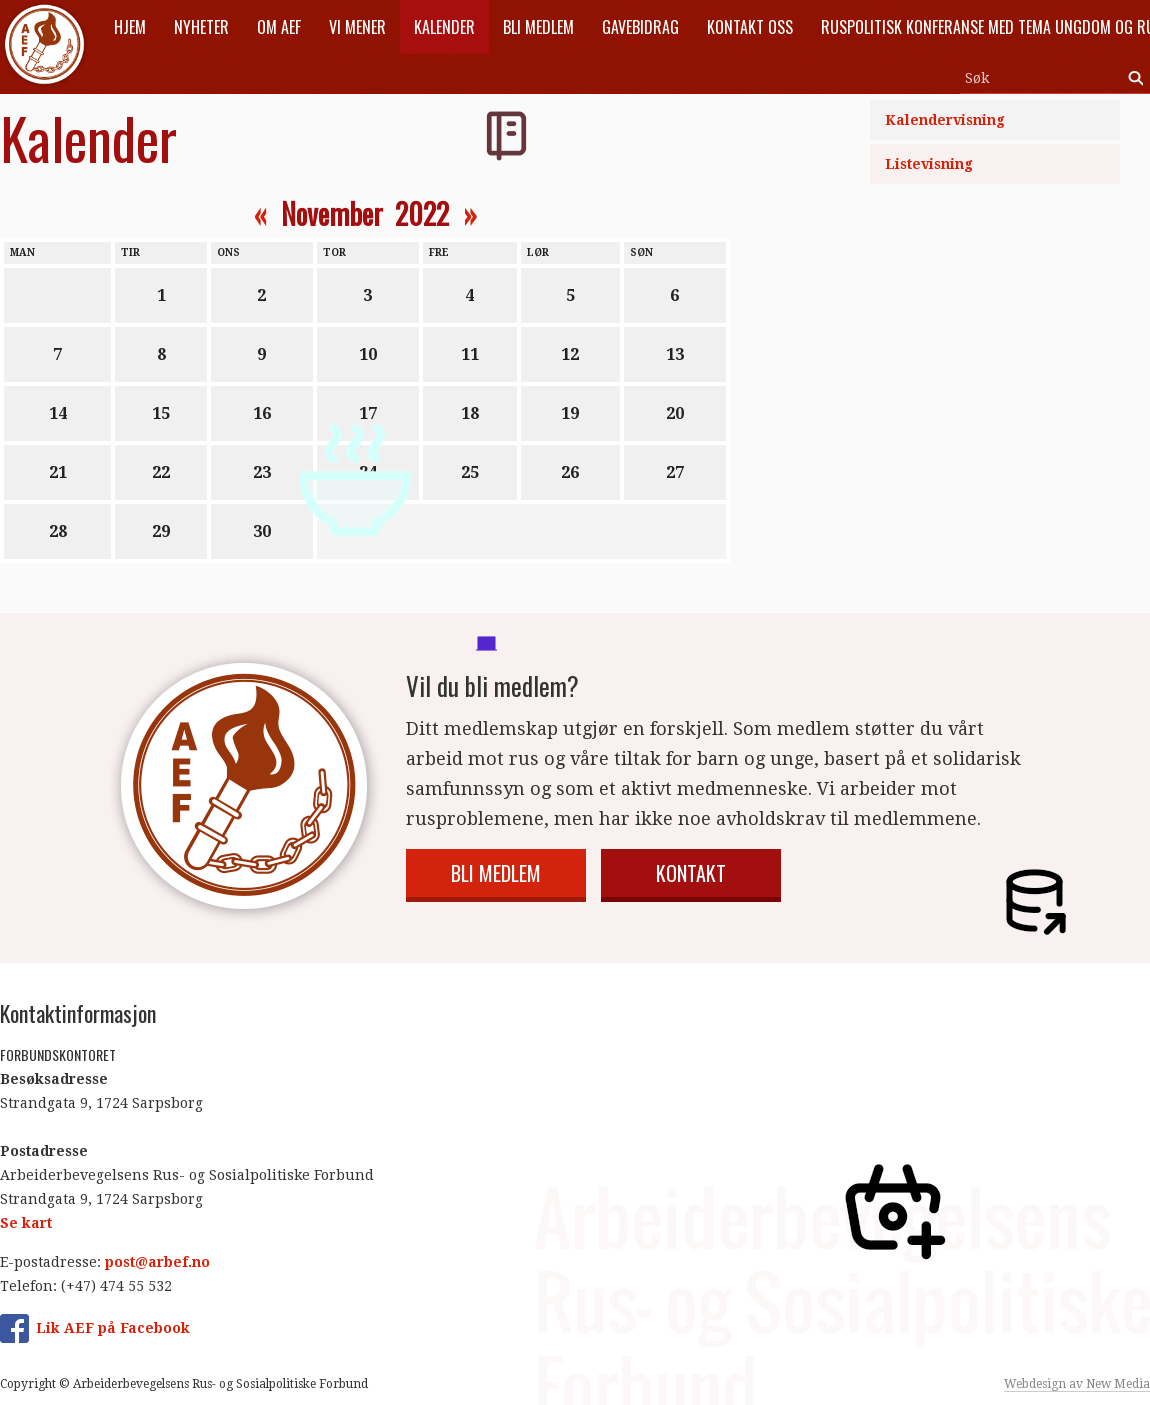  Describe the element at coordinates (1034, 900) in the screenshot. I see `share database with others` at that location.